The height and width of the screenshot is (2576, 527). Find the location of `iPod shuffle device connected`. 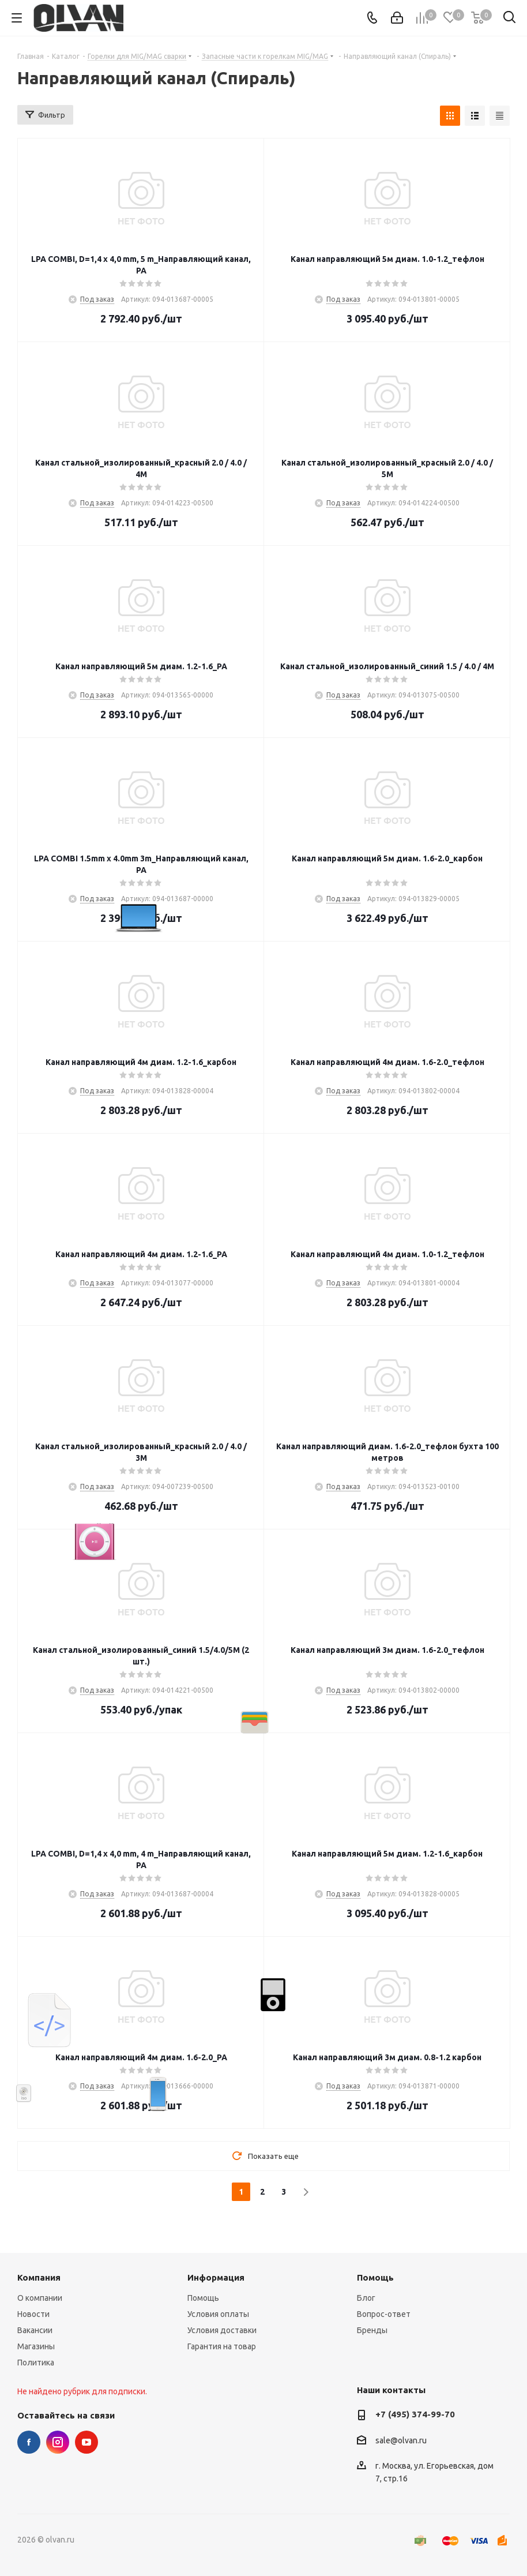

iPod shuffle device connected is located at coordinates (95, 1542).